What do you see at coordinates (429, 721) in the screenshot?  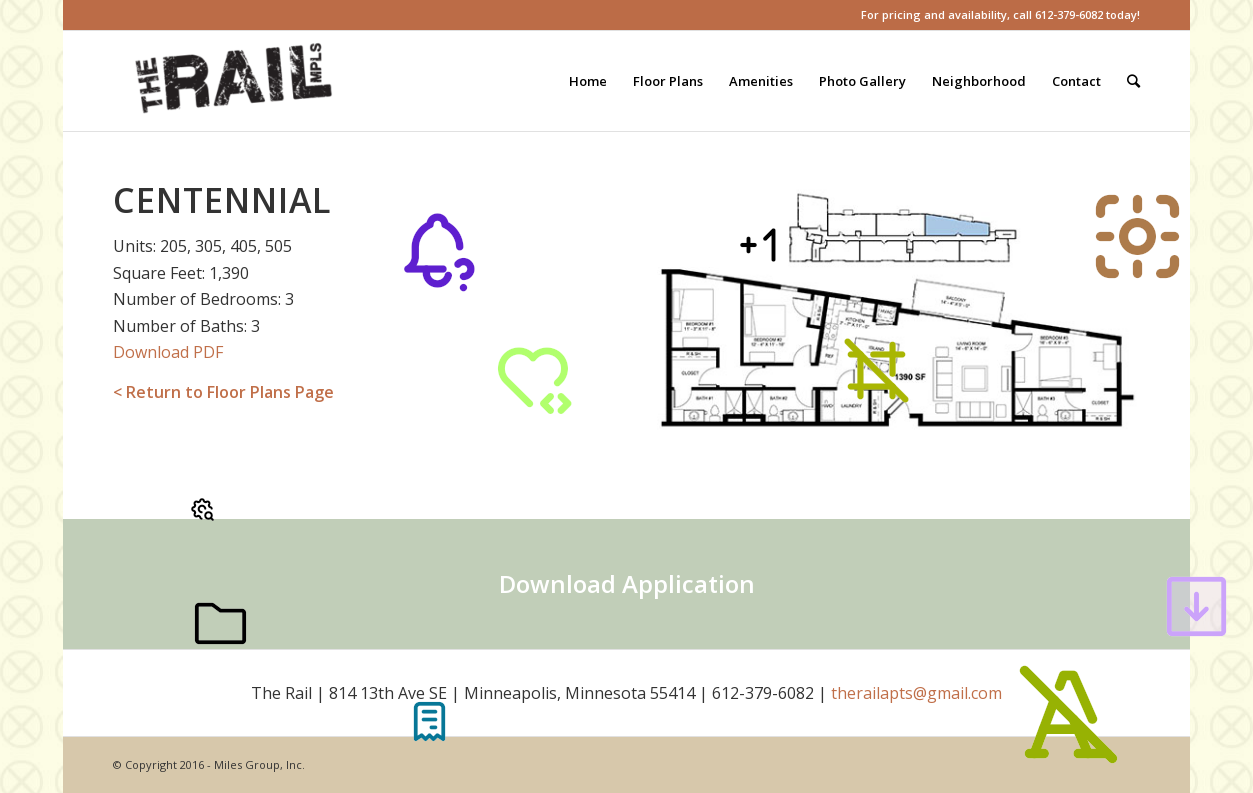 I see `view purchase receipt or transaction history` at bounding box center [429, 721].